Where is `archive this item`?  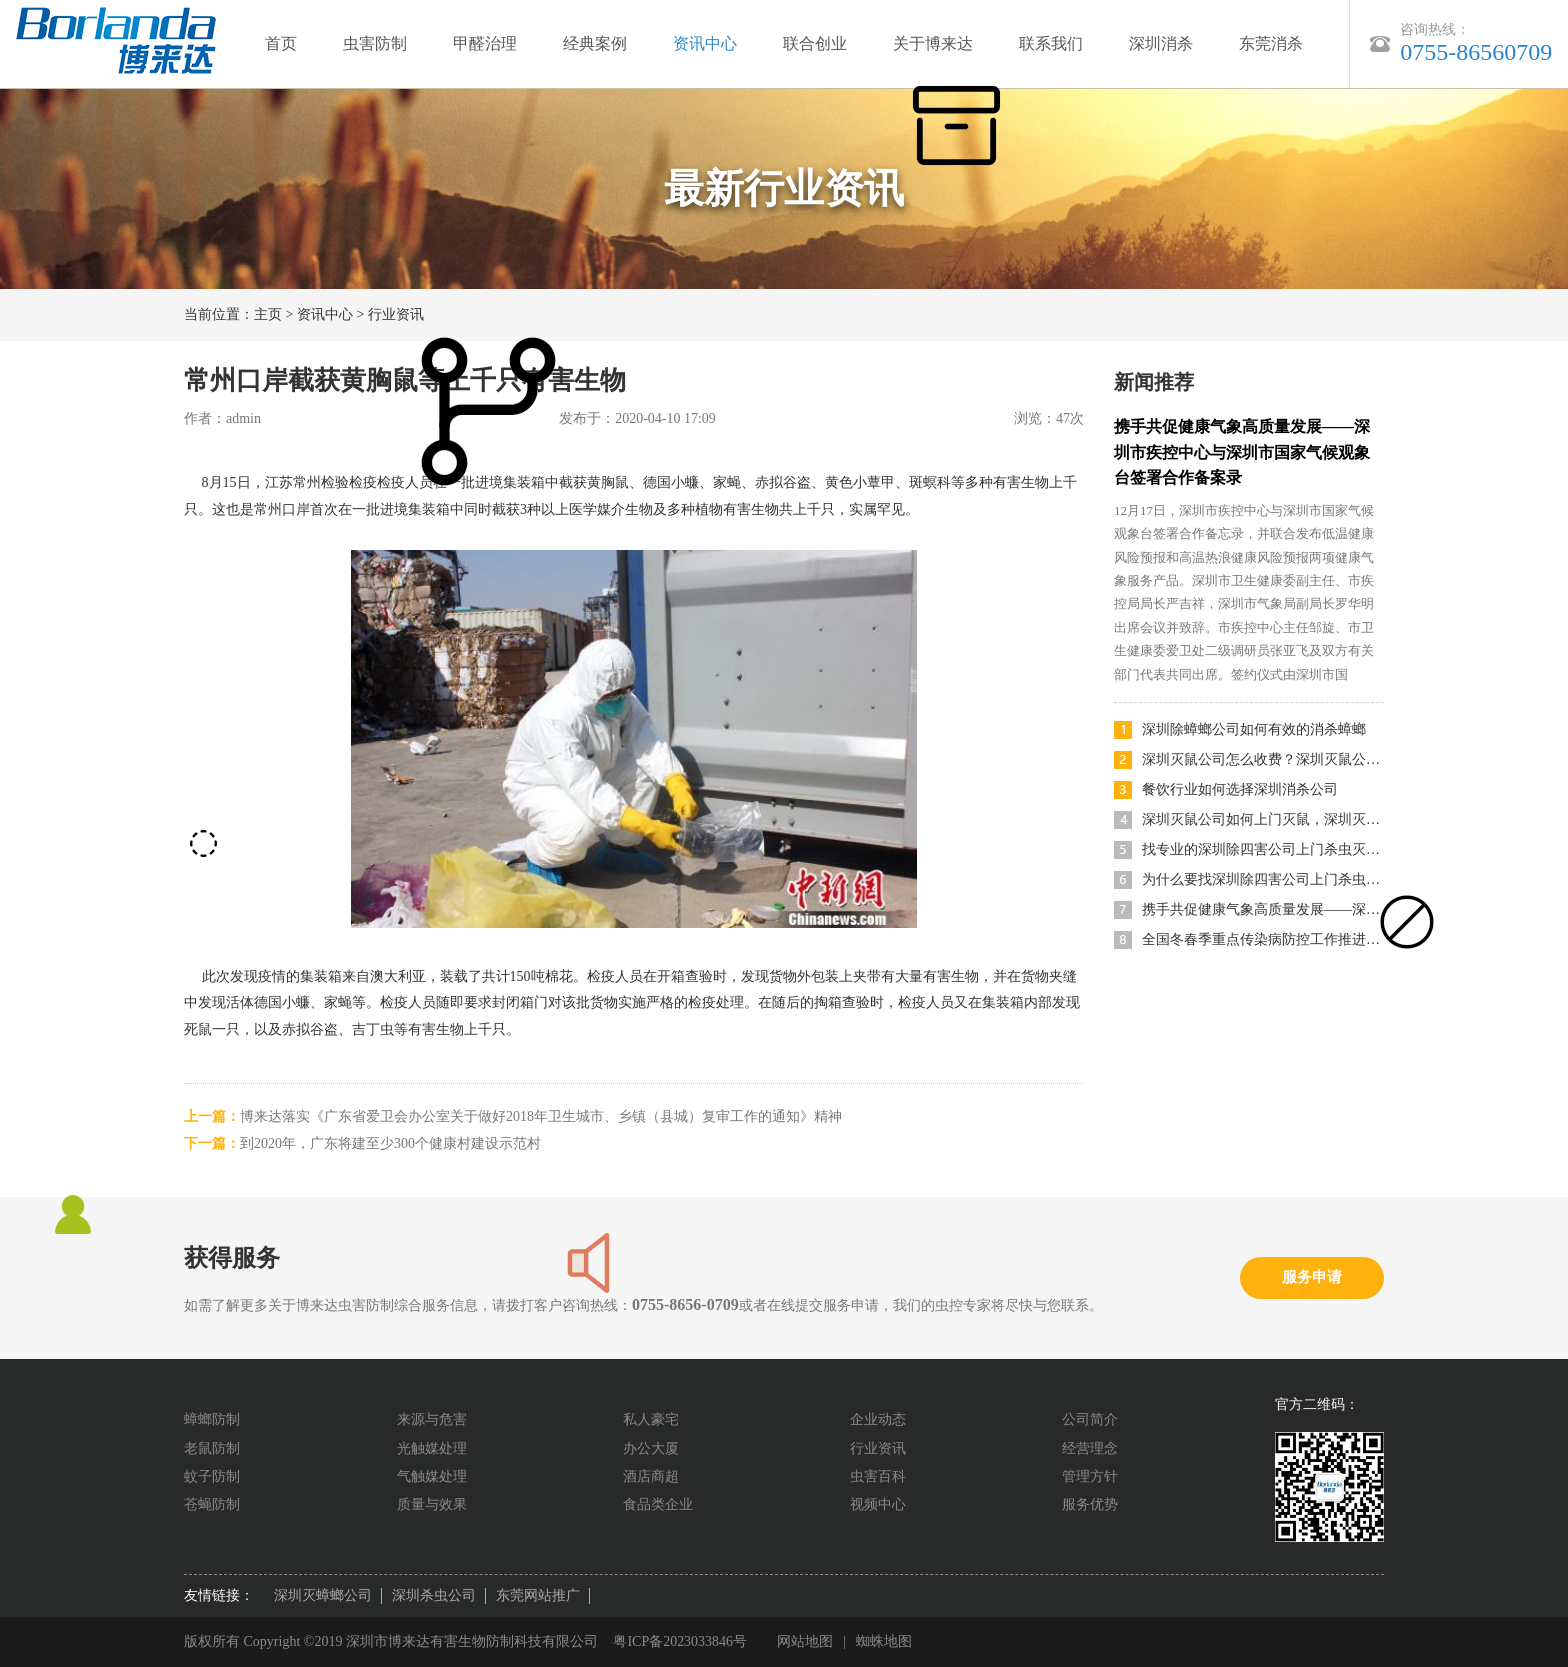 archive this item is located at coordinates (956, 125).